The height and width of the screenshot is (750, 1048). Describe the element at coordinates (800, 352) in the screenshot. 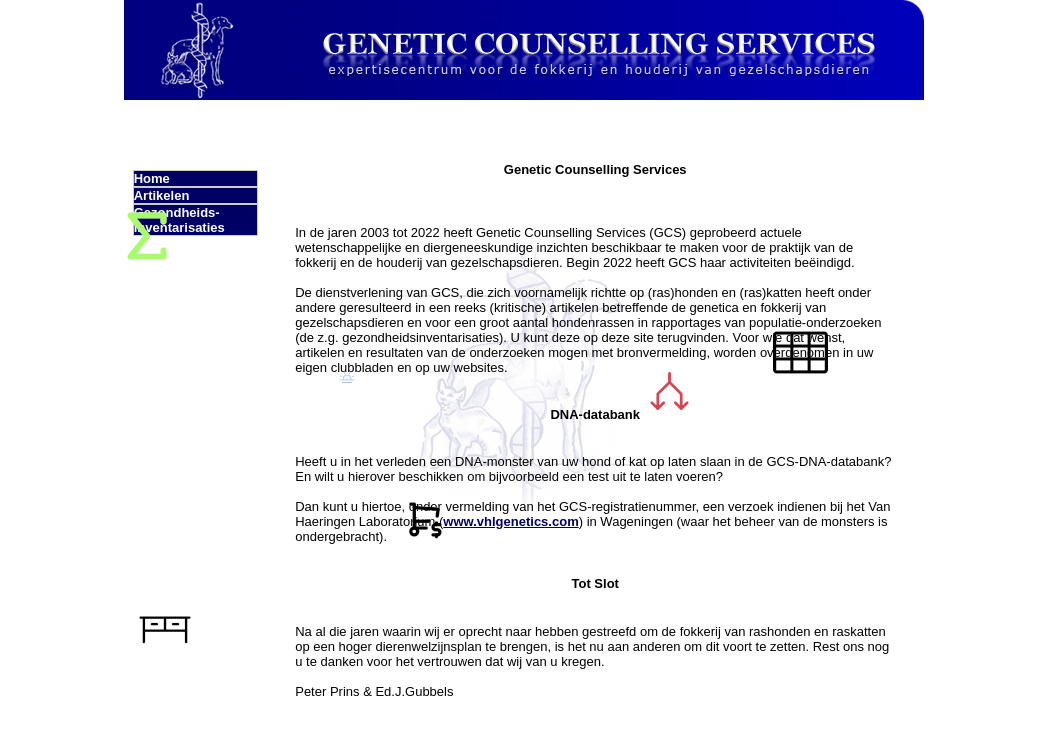

I see `view all apps or menu options` at that location.